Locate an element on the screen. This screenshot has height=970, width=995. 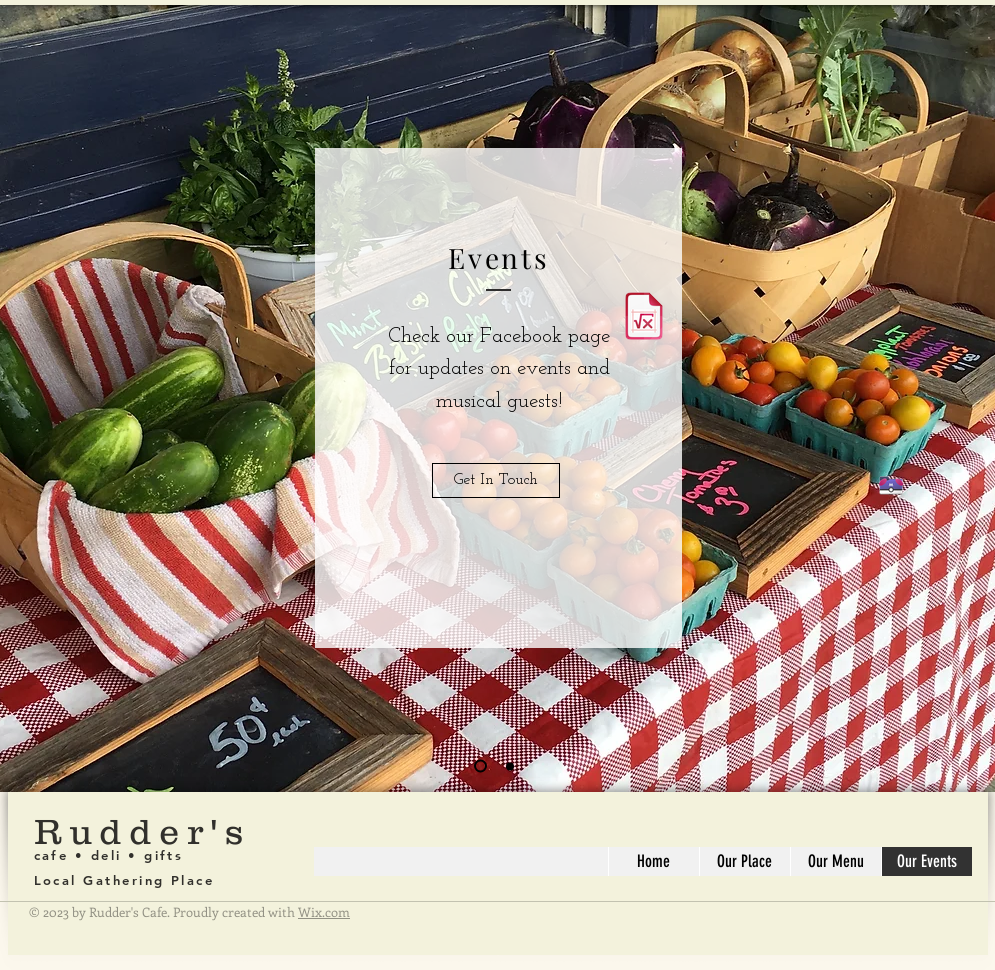
open an opendocument formula template file is located at coordinates (644, 316).